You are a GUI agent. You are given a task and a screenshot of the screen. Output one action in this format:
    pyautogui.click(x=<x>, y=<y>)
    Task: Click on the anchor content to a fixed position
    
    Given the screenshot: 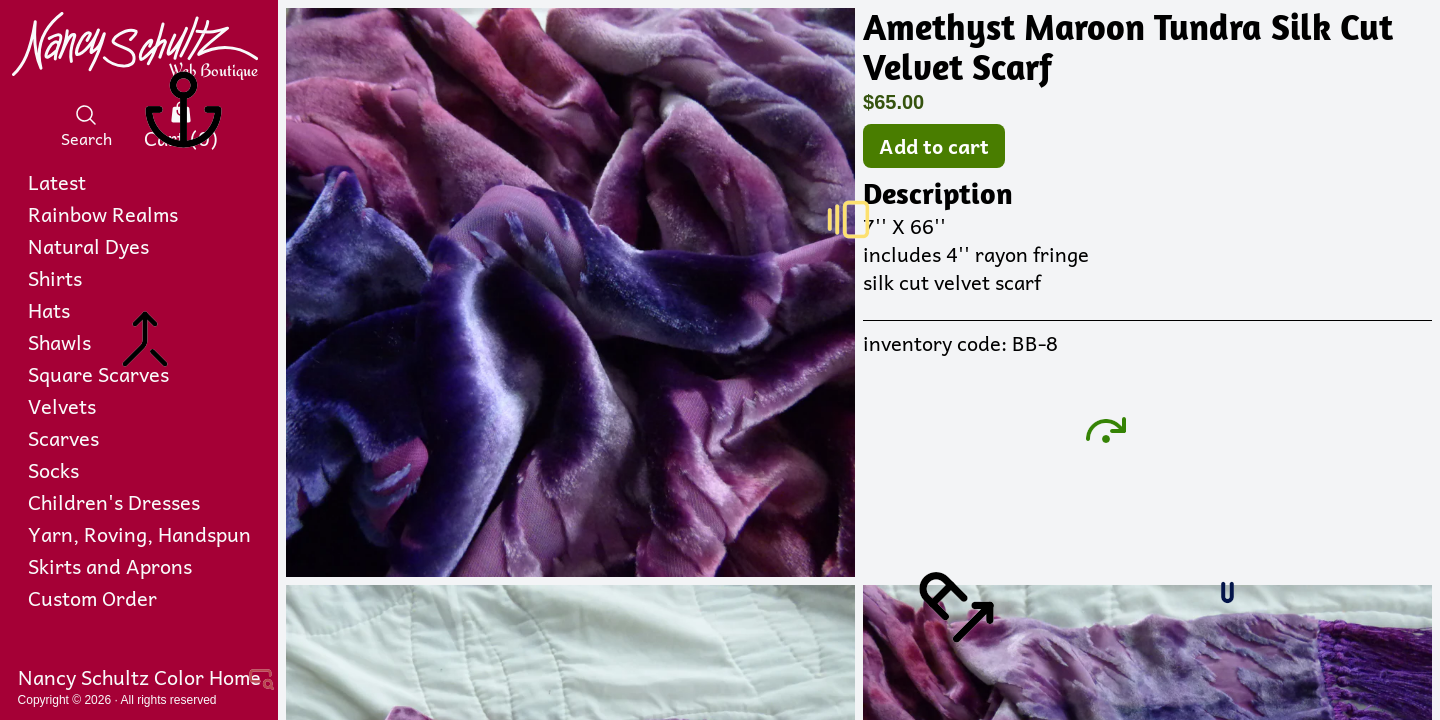 What is the action you would take?
    pyautogui.click(x=183, y=109)
    